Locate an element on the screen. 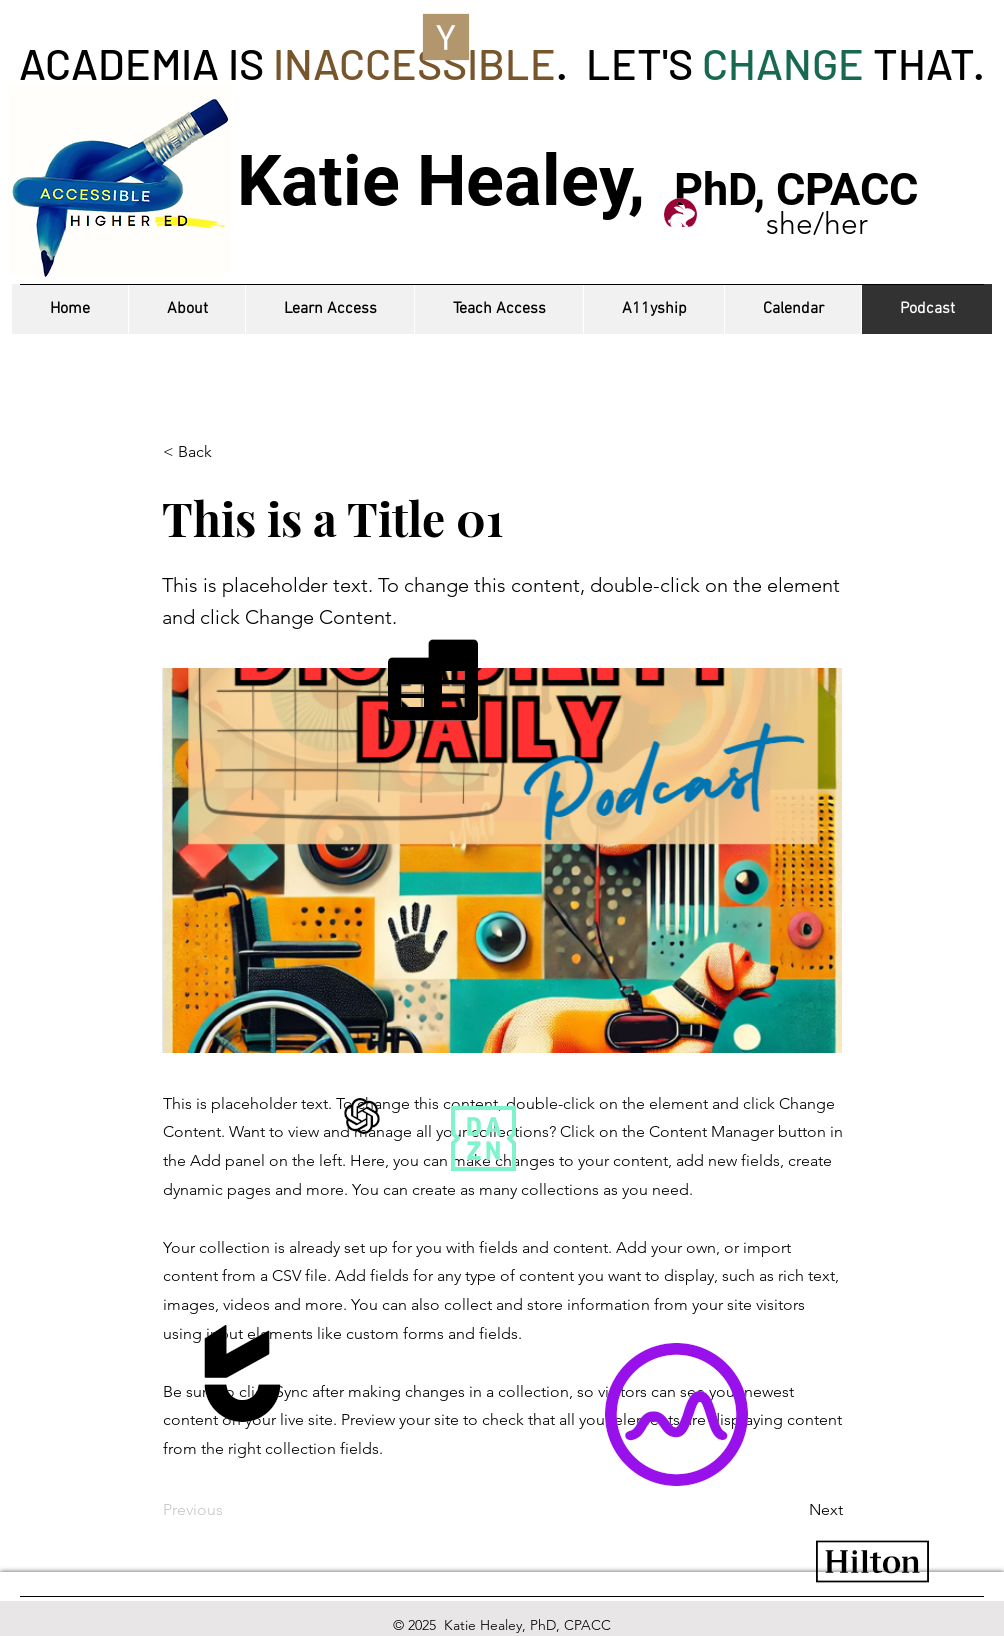 This screenshot has width=1004, height=1636. open the DAZN sports streaming app is located at coordinates (483, 1138).